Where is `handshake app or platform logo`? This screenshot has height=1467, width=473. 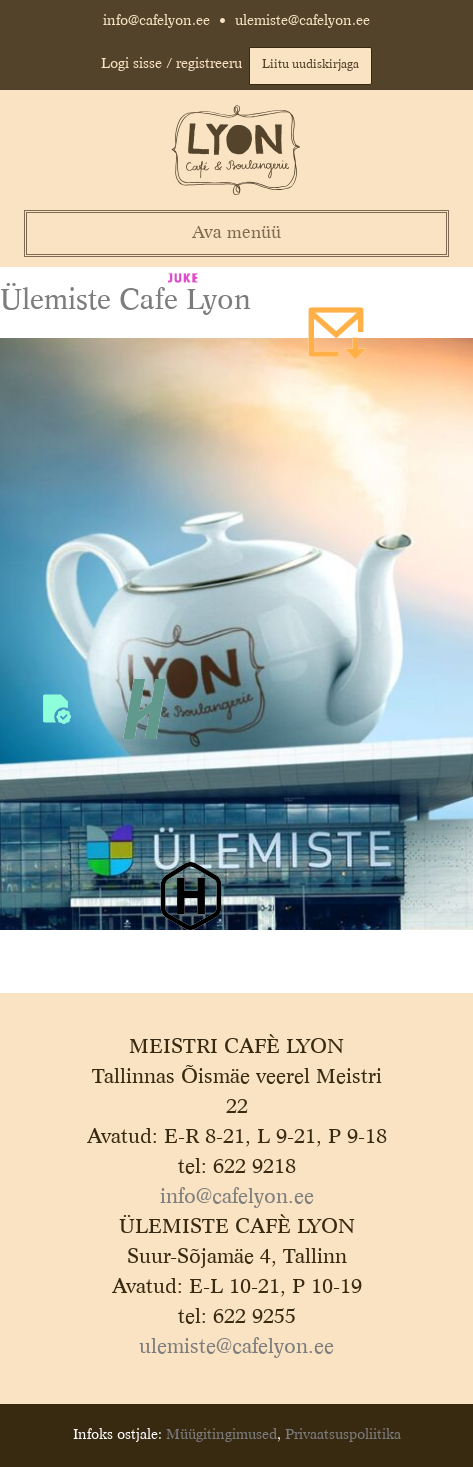
handshake app or platform logo is located at coordinates (145, 709).